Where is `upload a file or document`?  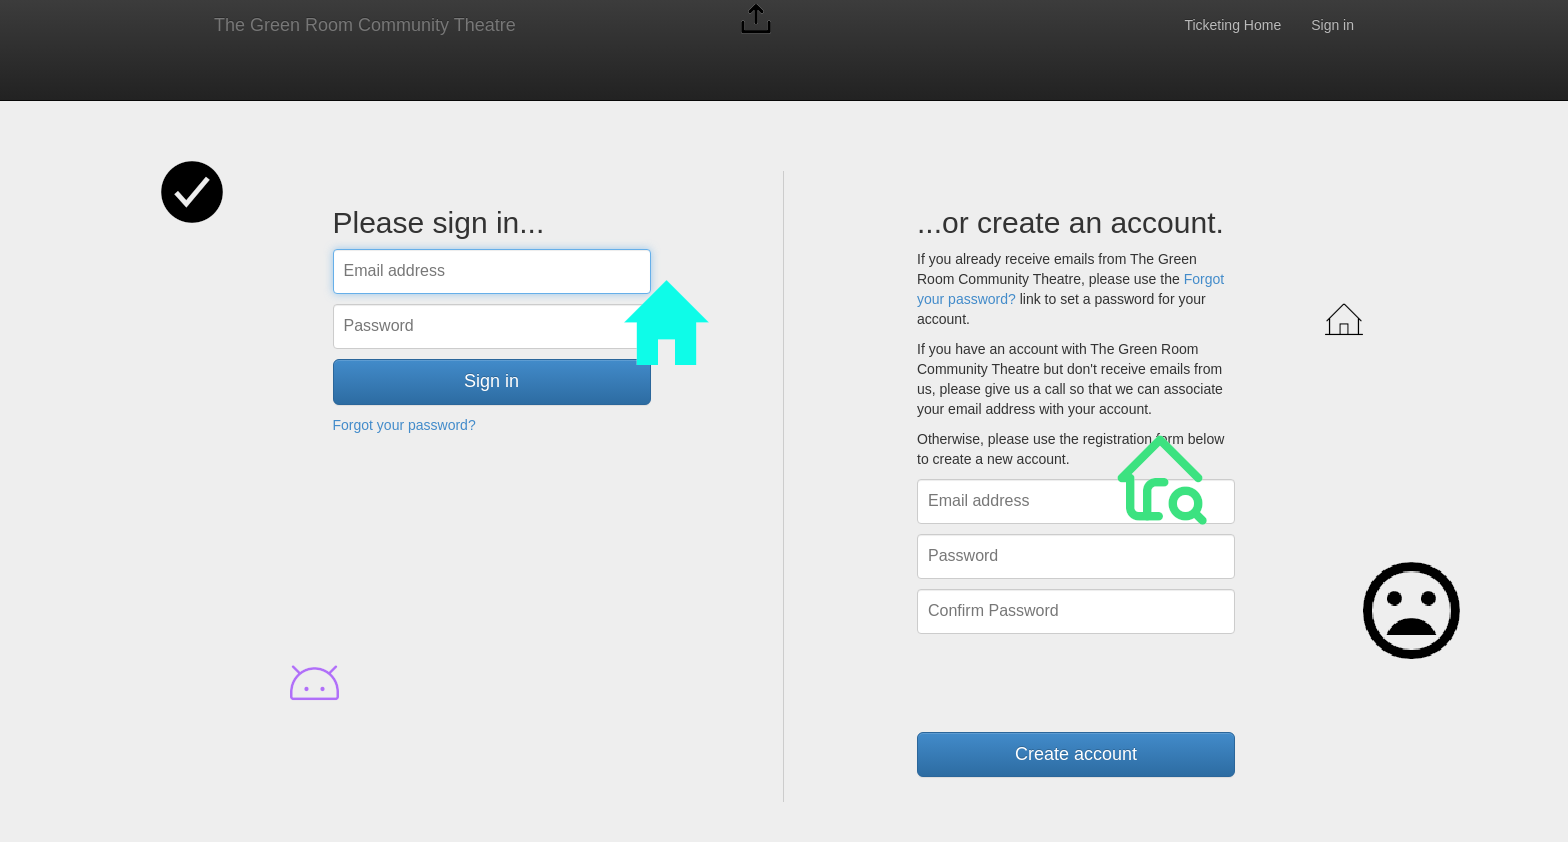
upload a file or document is located at coordinates (756, 20).